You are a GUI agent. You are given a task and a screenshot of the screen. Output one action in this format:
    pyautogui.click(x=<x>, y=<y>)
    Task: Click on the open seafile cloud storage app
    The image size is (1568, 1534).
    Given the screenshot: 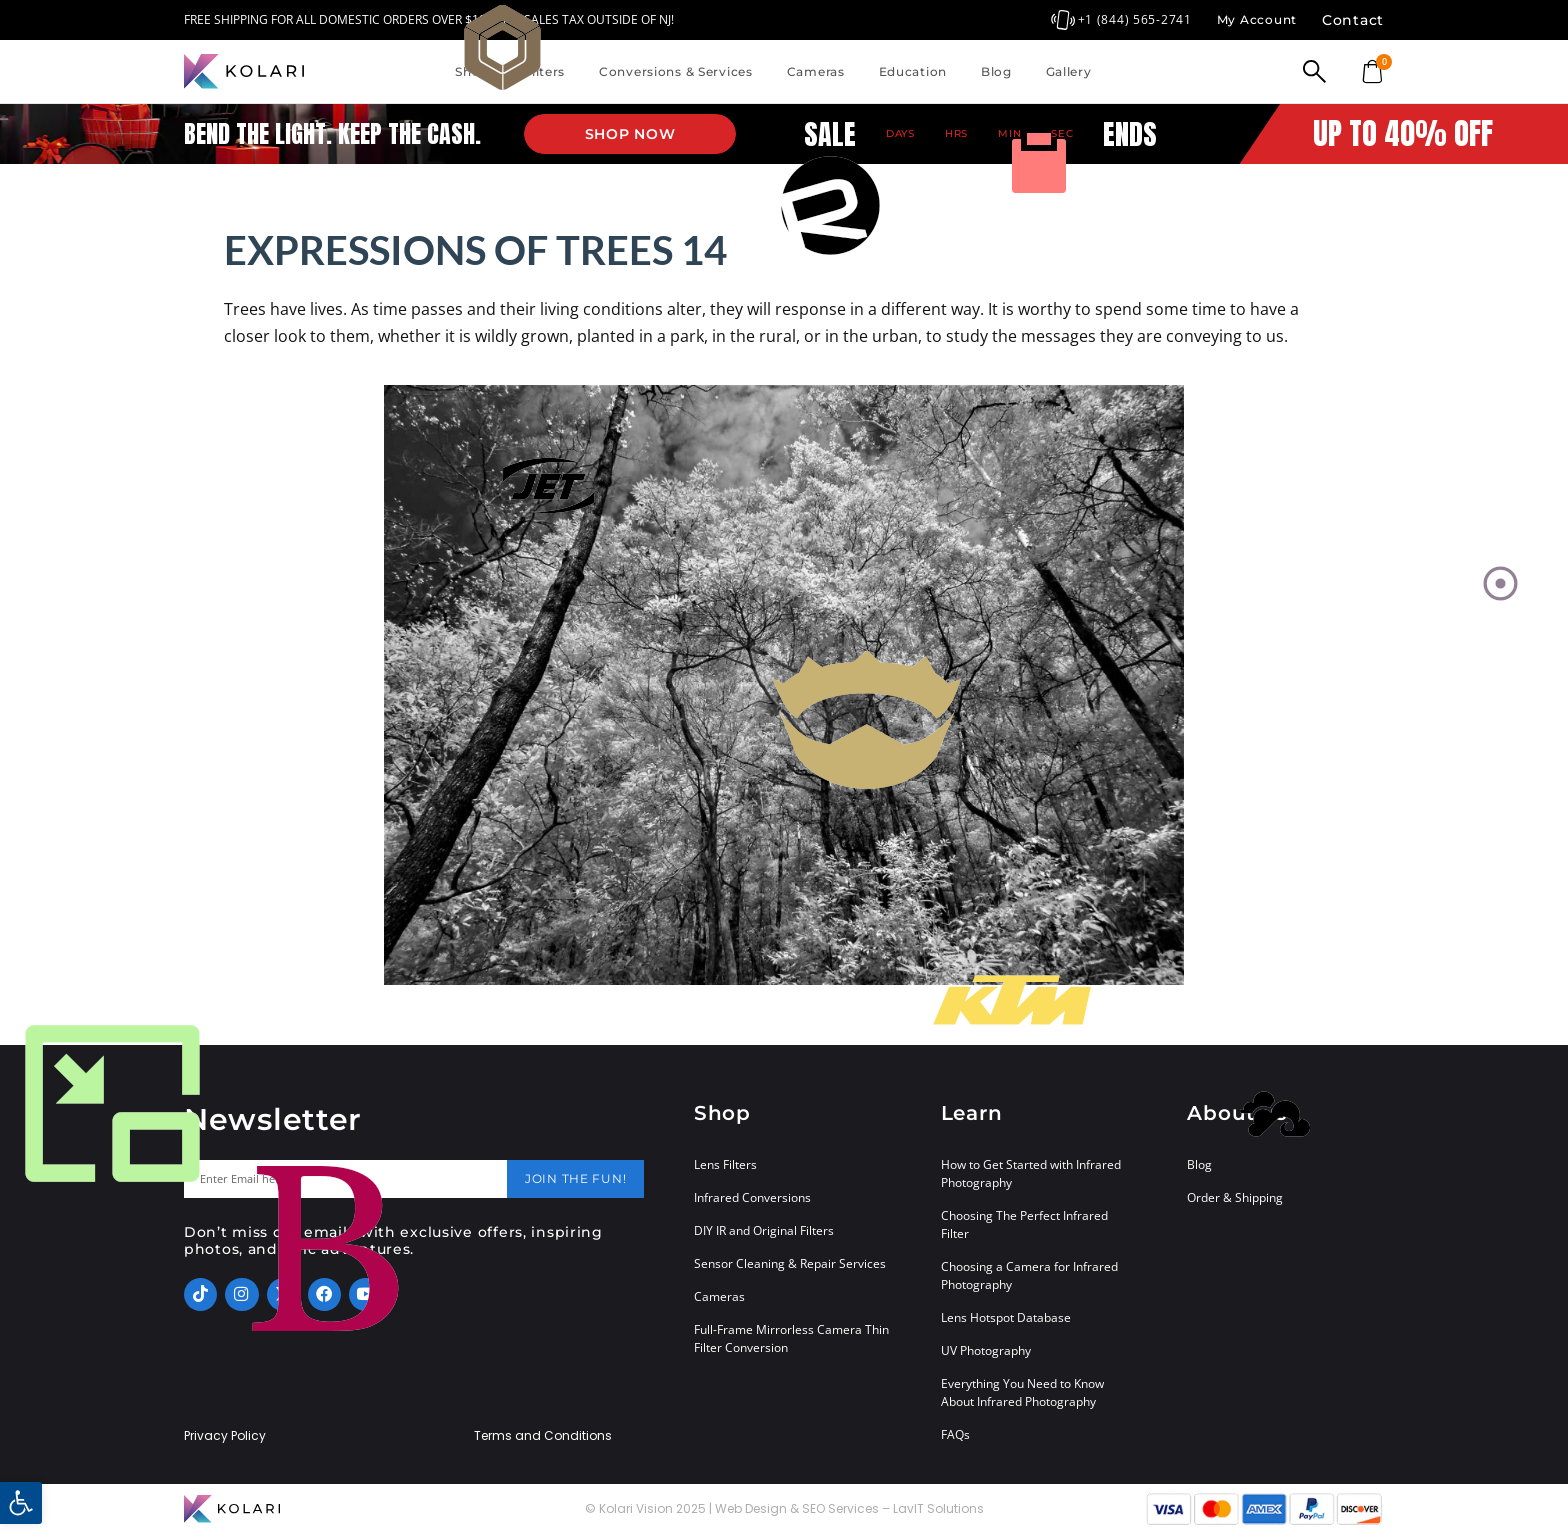 What is the action you would take?
    pyautogui.click(x=1275, y=1114)
    